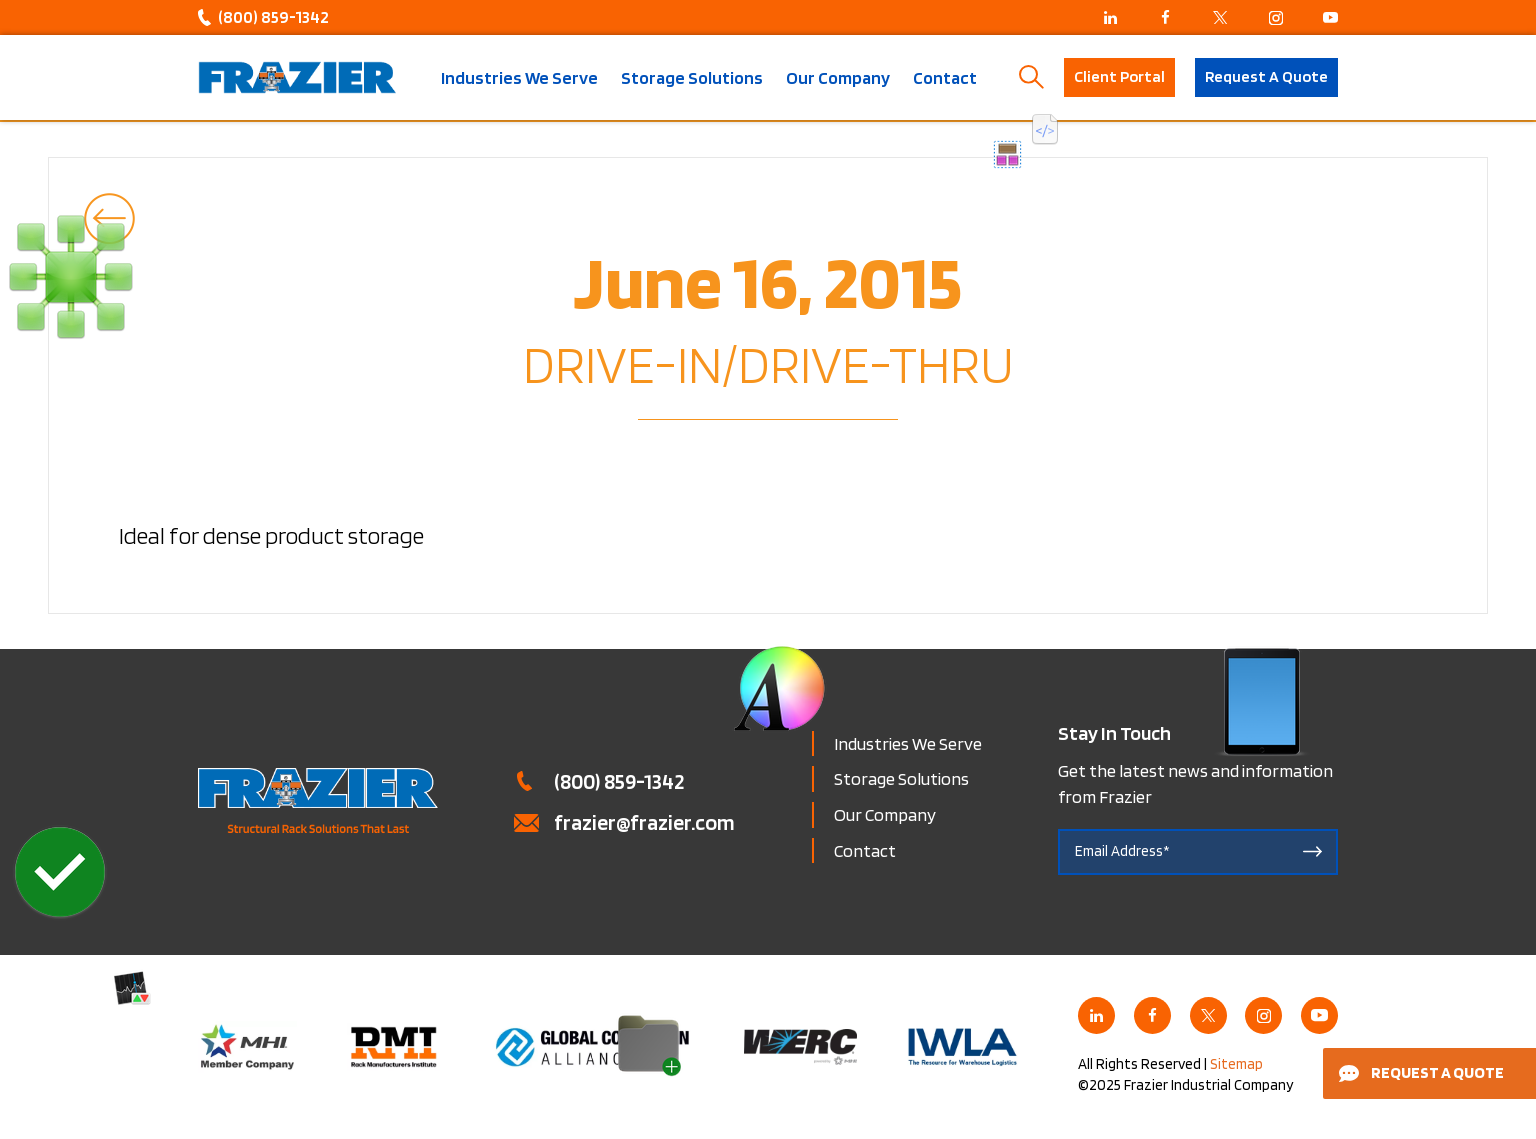 The width and height of the screenshot is (1536, 1139). I want to click on indicates a selected or checked item, so click(60, 872).